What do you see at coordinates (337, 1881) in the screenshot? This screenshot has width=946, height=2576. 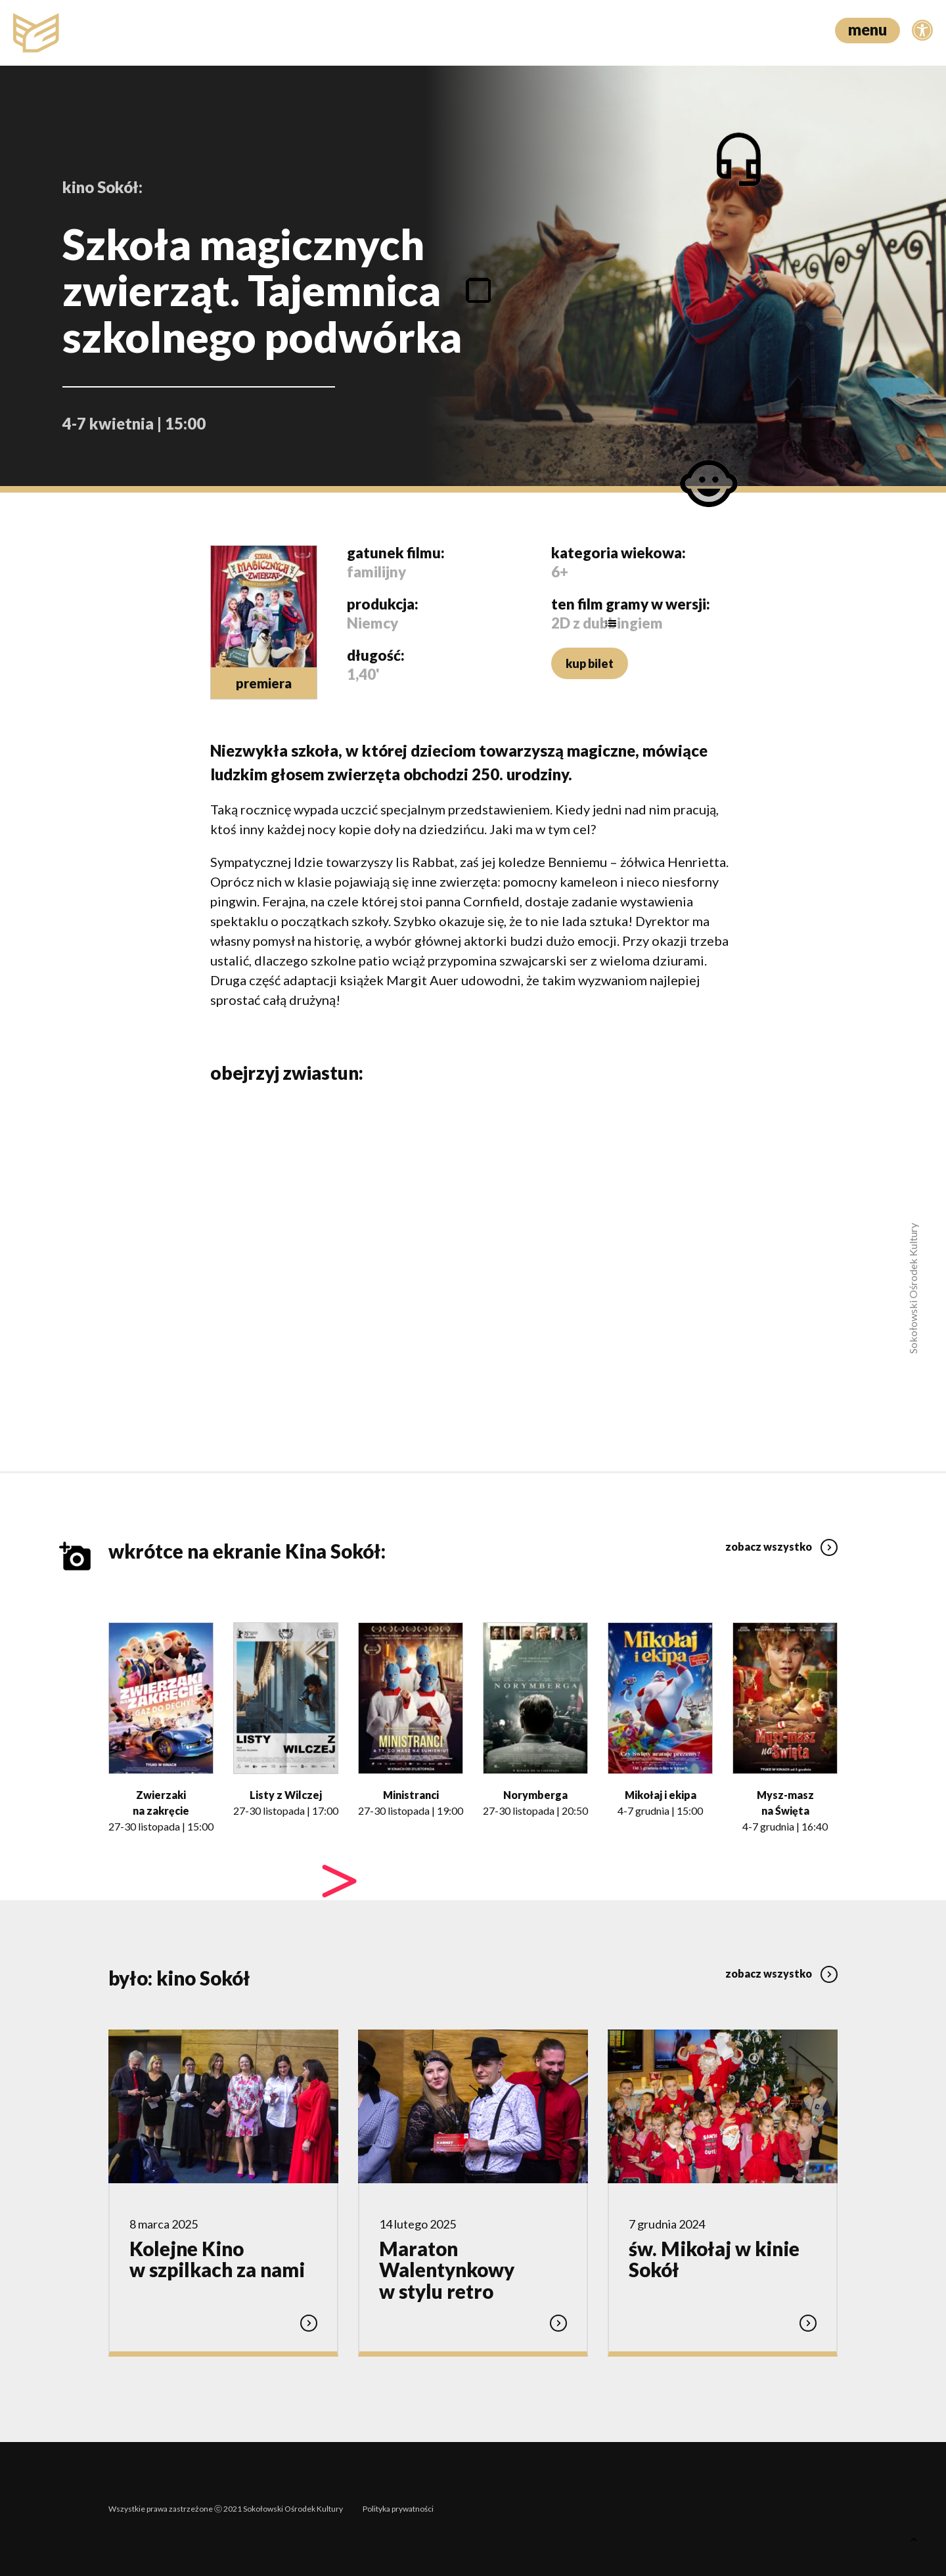 I see `navigate to the next item or page` at bounding box center [337, 1881].